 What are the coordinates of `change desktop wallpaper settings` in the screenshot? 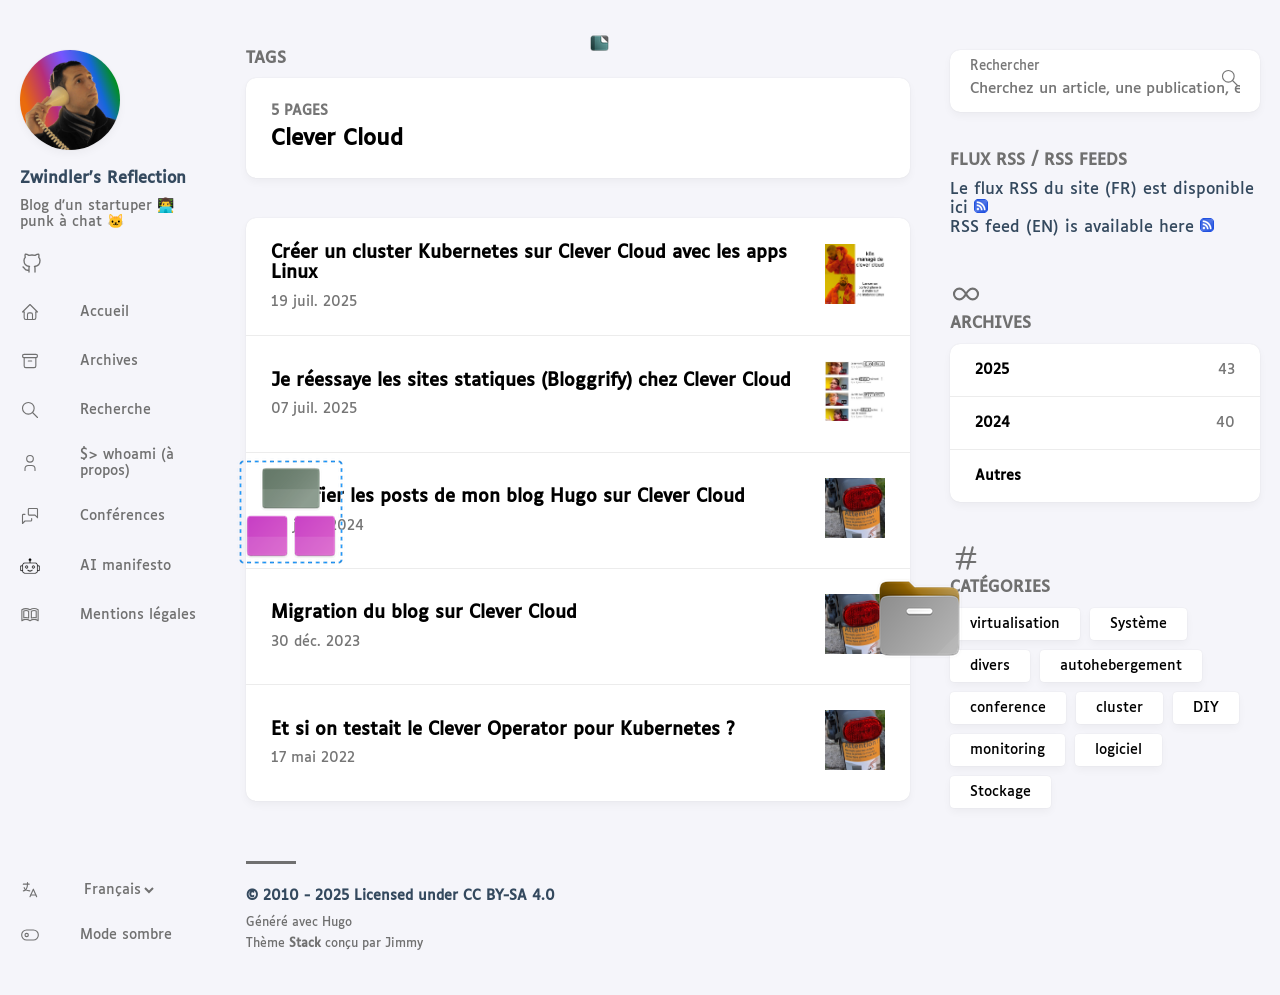 It's located at (599, 42).